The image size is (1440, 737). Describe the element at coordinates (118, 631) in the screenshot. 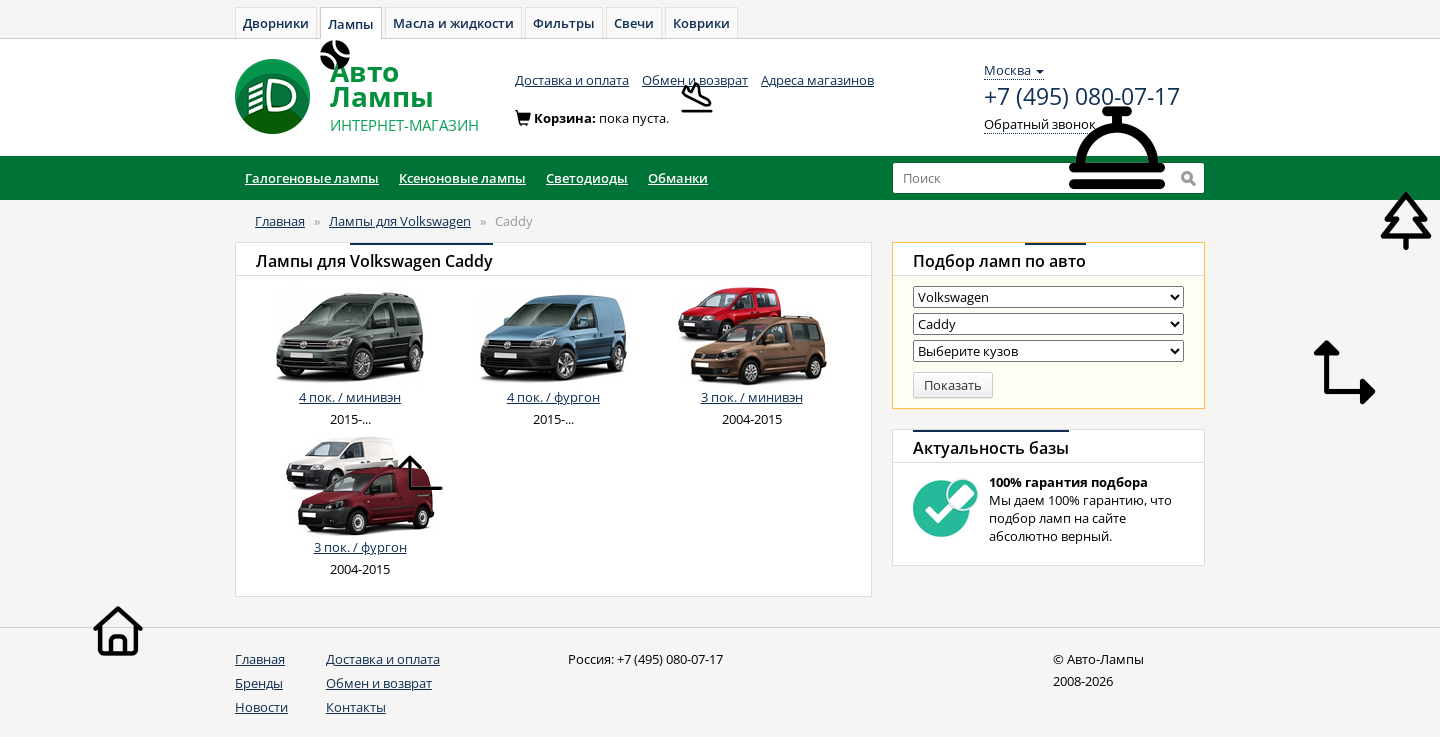

I see `navigate to home screen` at that location.